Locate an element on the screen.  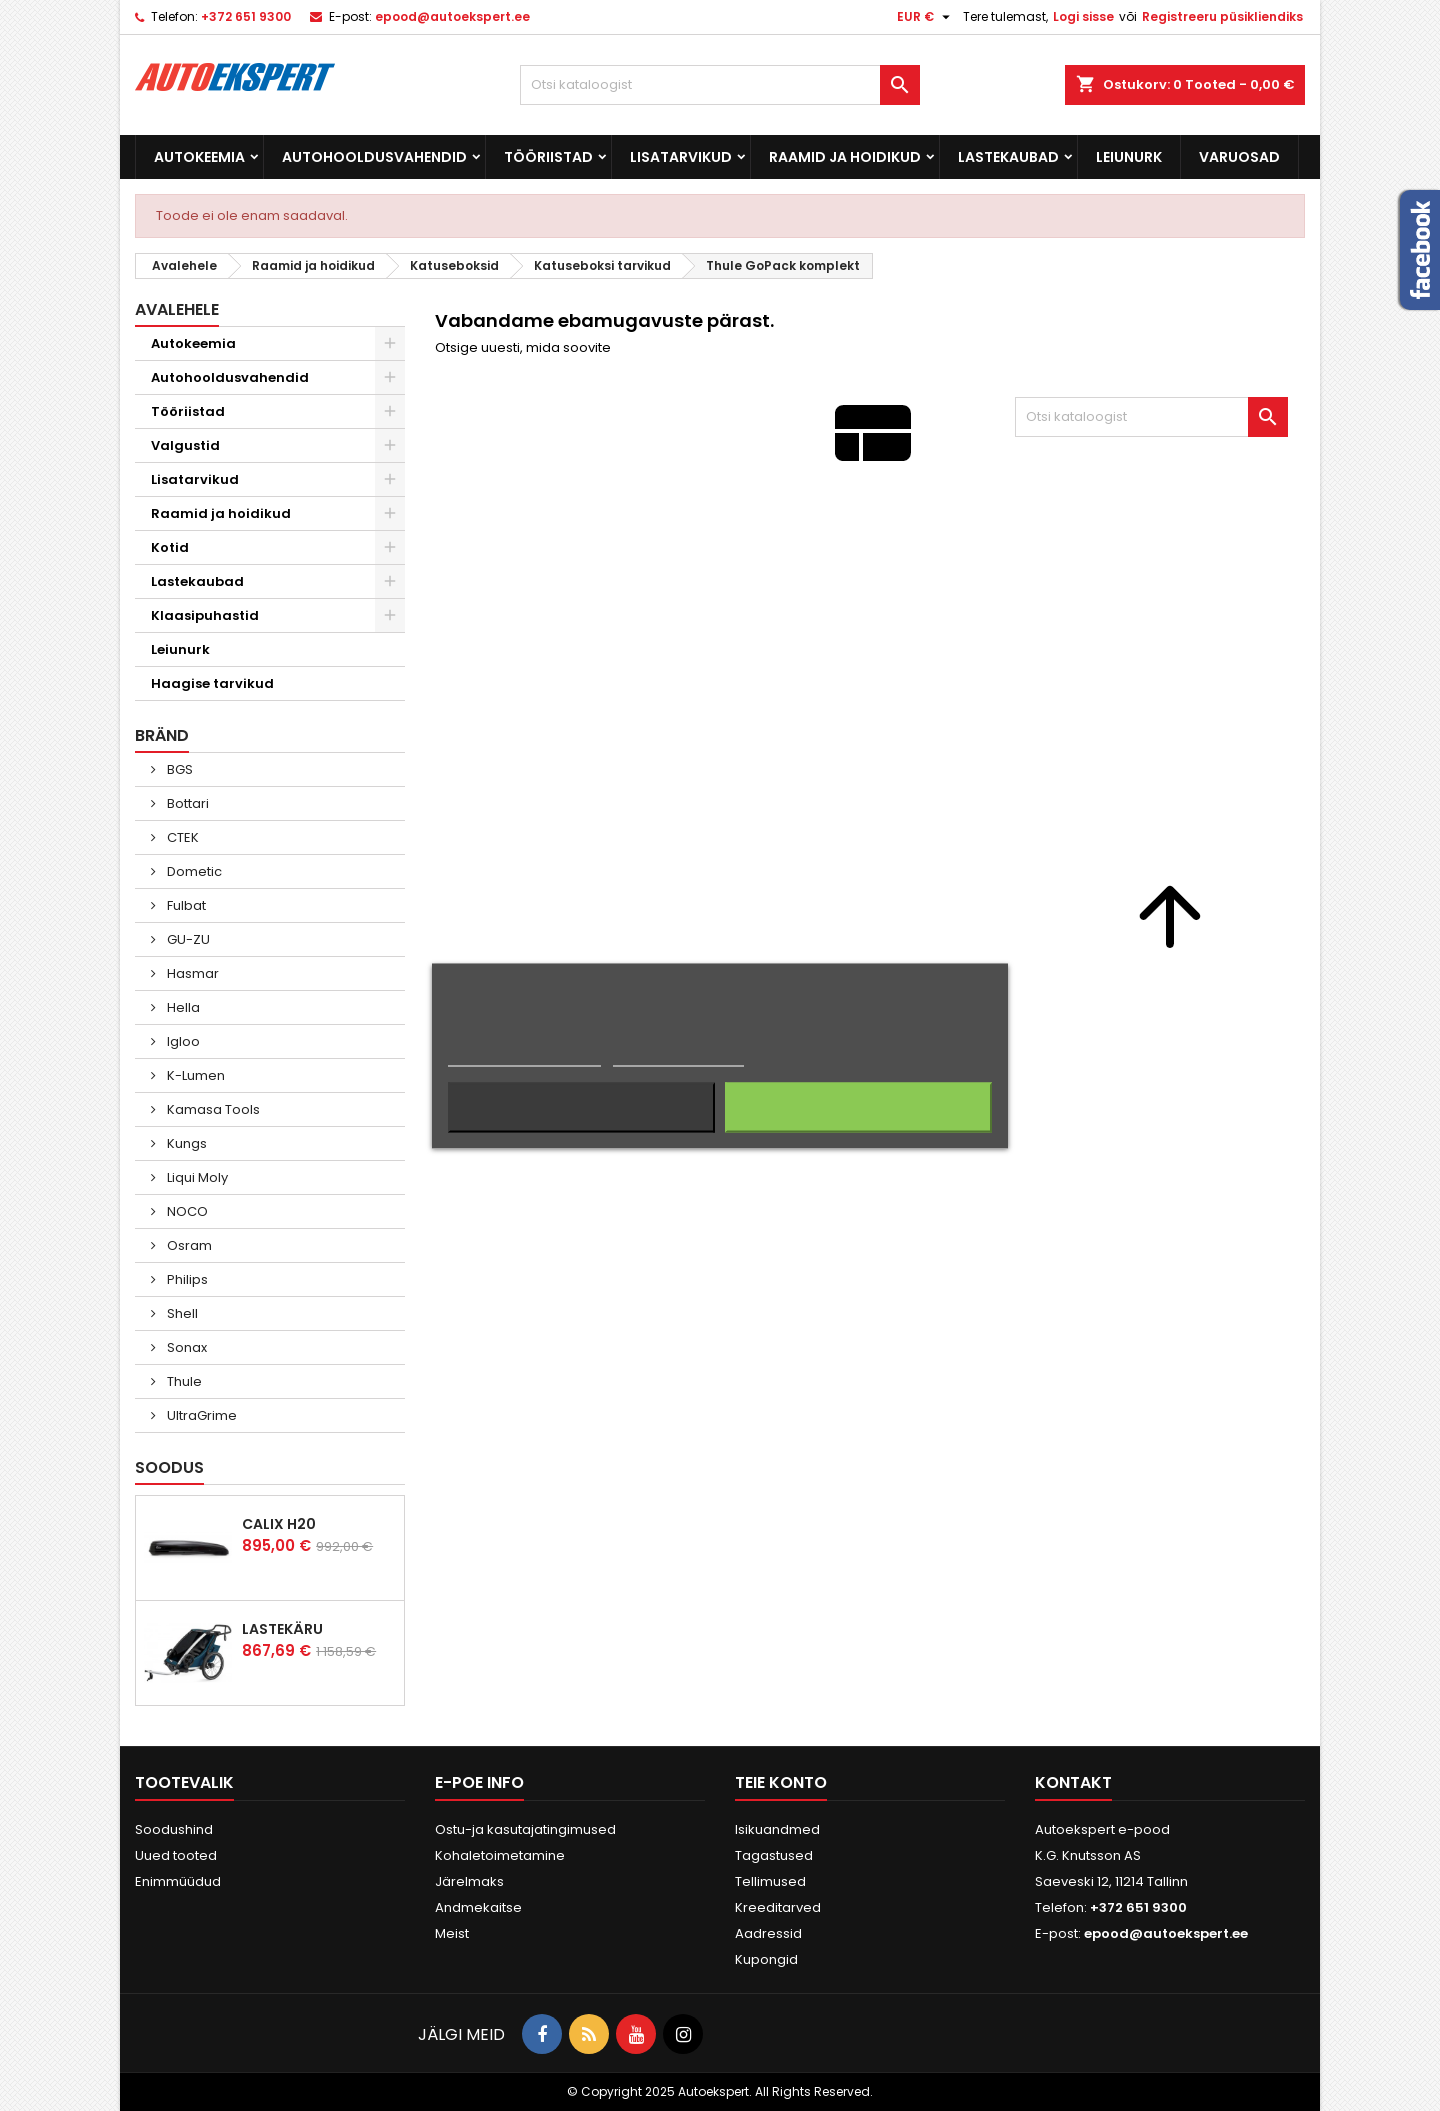
switch to compact view layout is located at coordinates (871, 433).